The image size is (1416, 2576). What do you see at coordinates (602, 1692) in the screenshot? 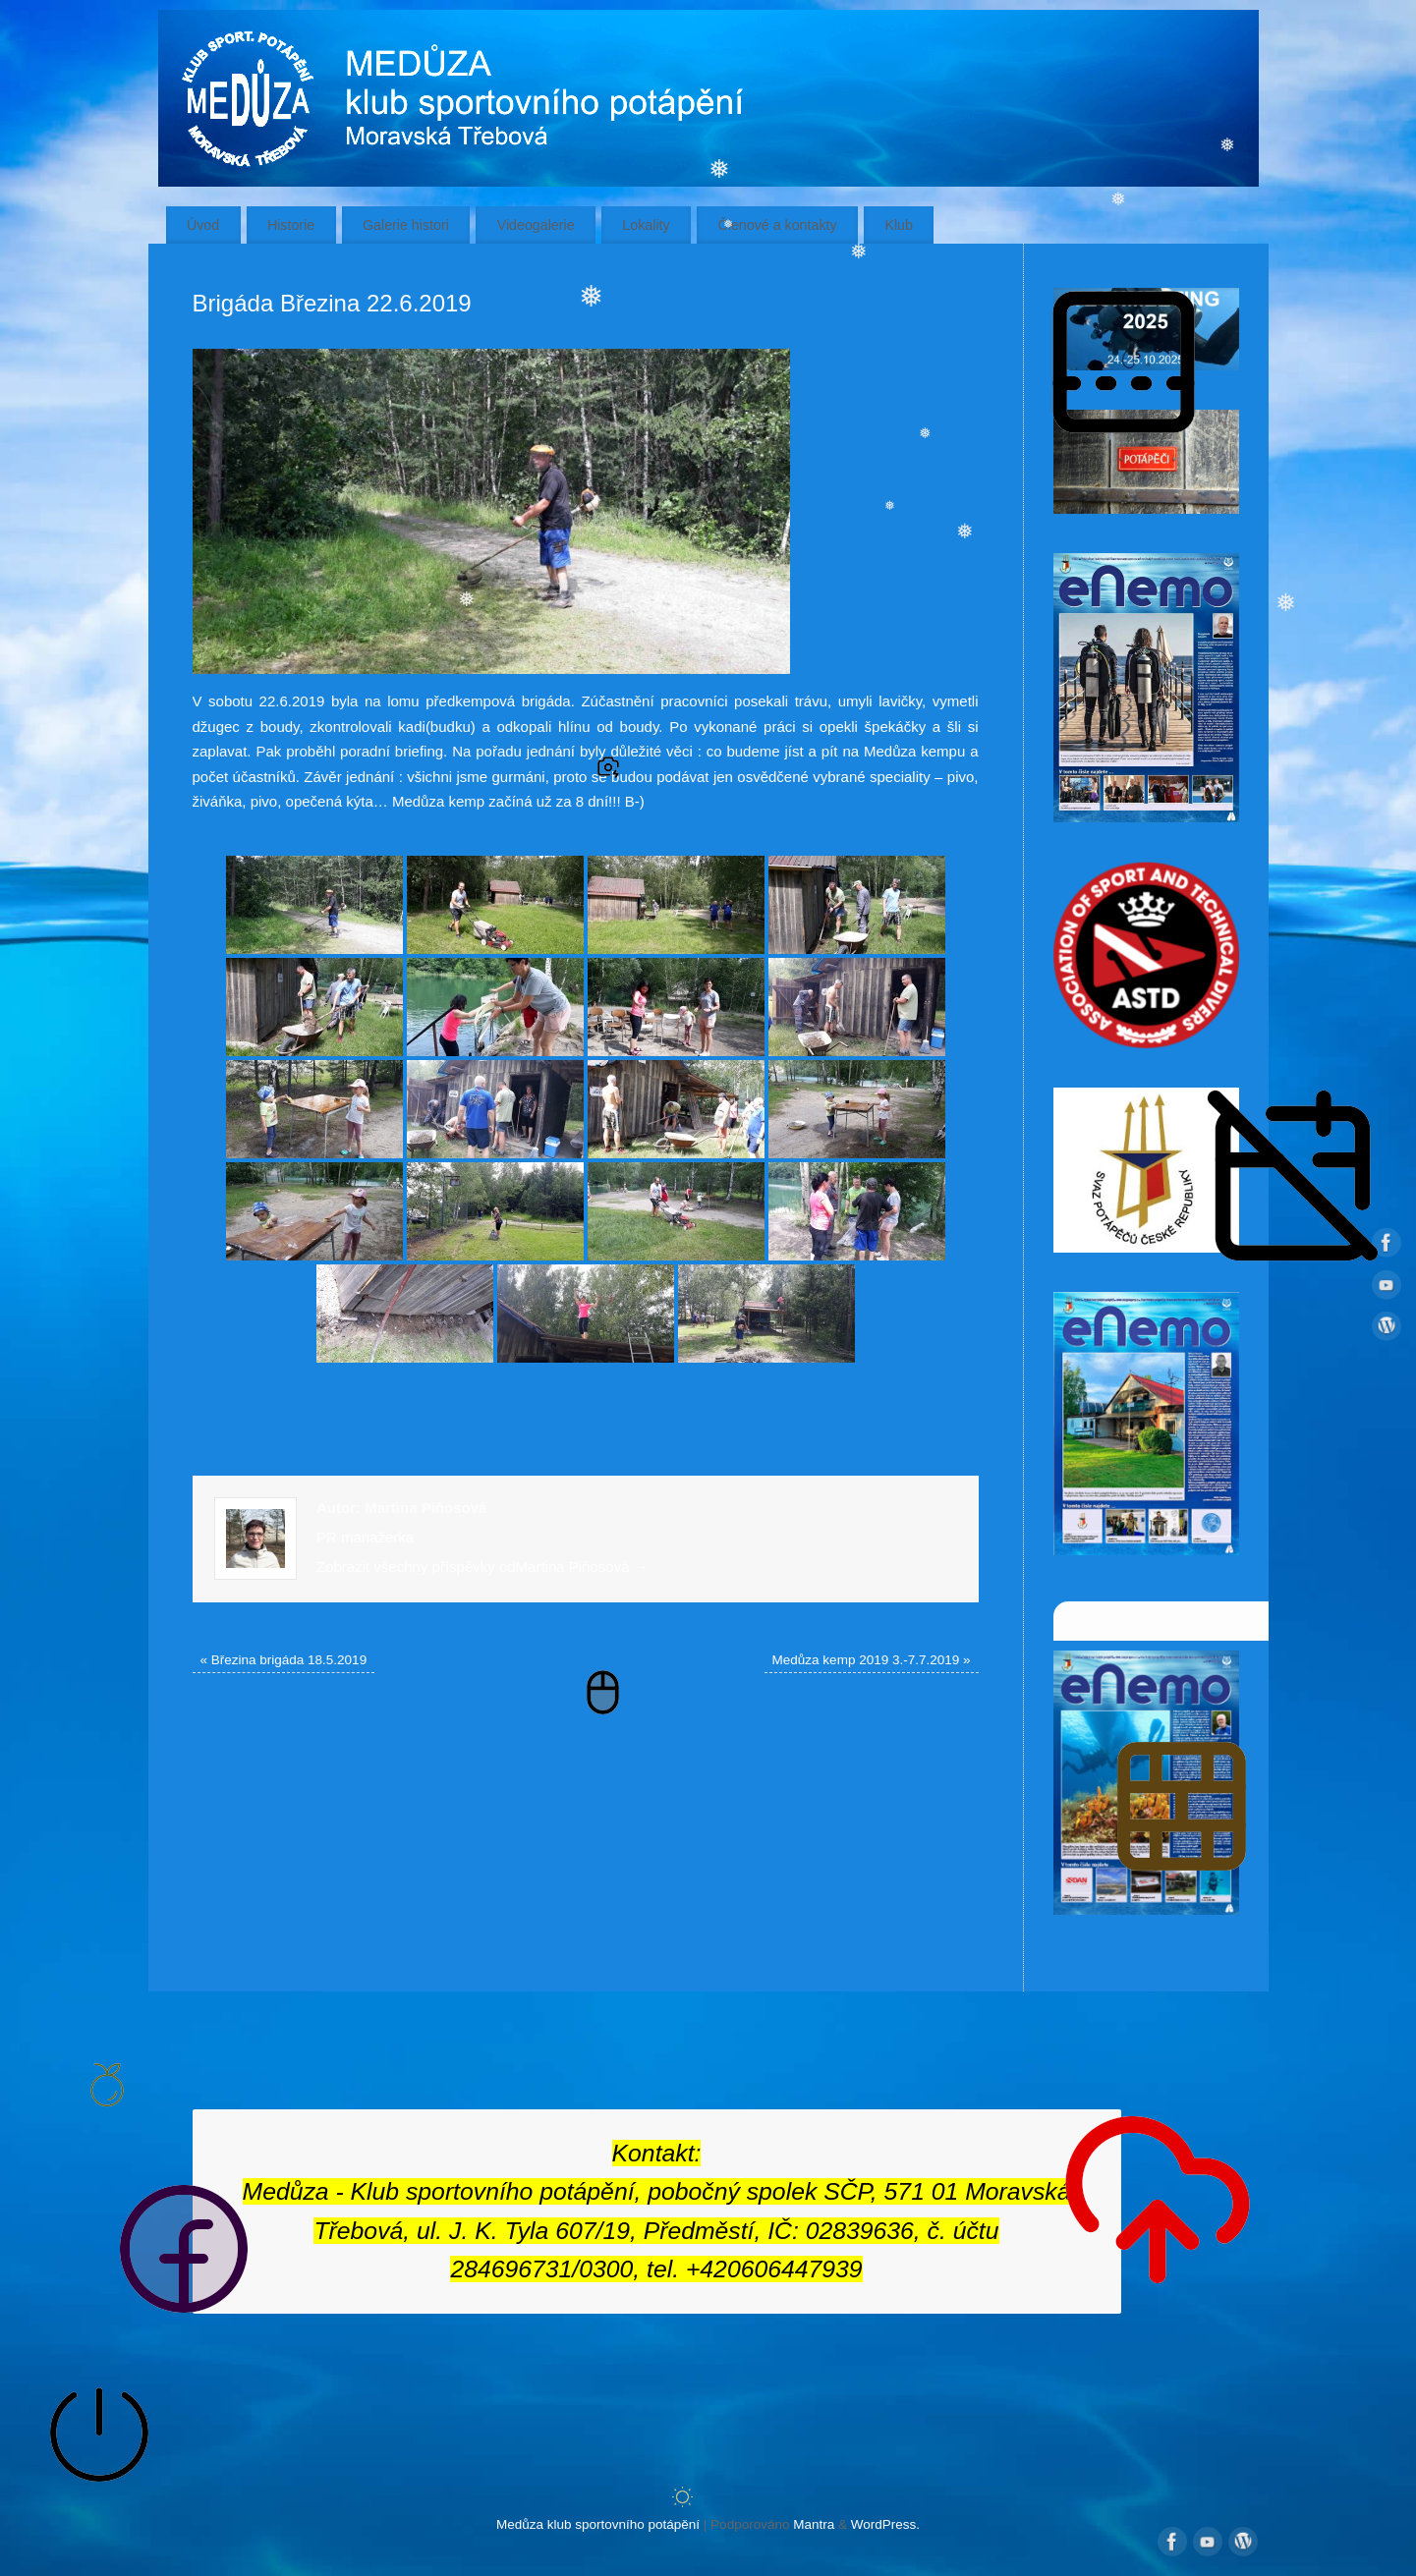
I see `mouse input device settings` at bounding box center [602, 1692].